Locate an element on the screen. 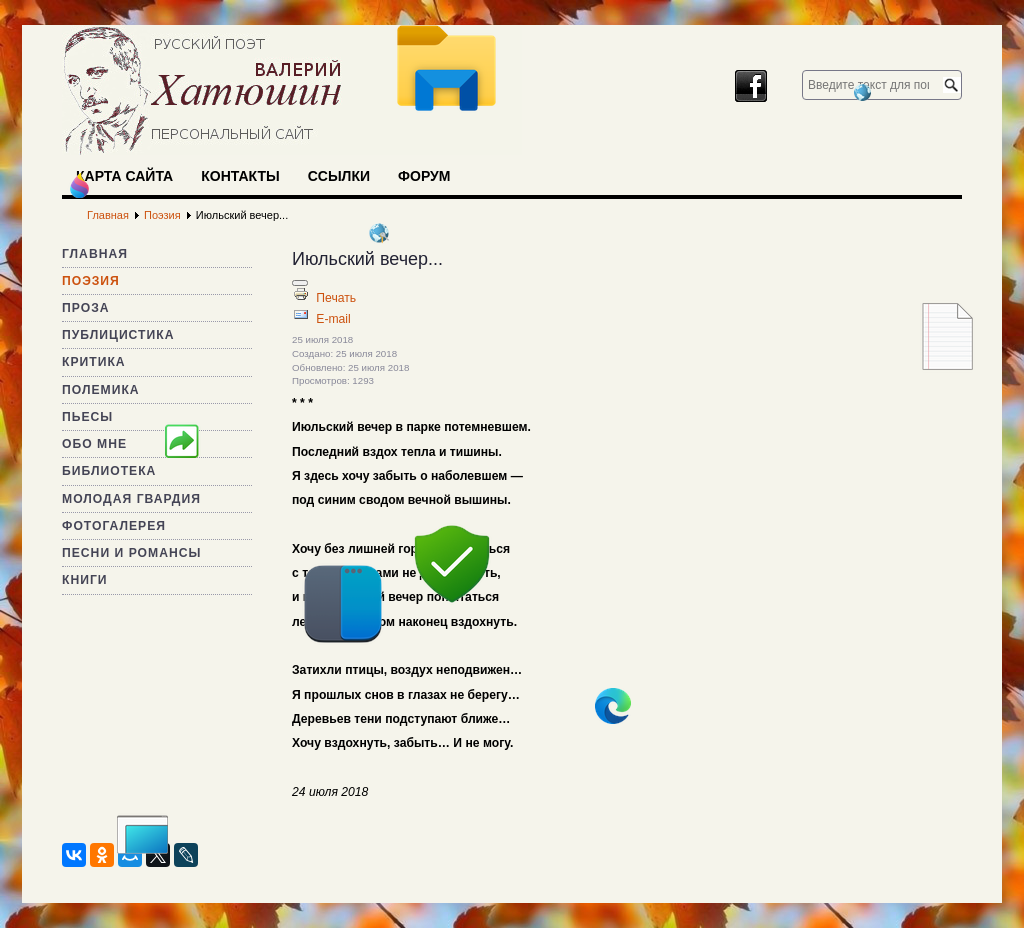 This screenshot has height=928, width=1024. open windows file explorer is located at coordinates (446, 66).